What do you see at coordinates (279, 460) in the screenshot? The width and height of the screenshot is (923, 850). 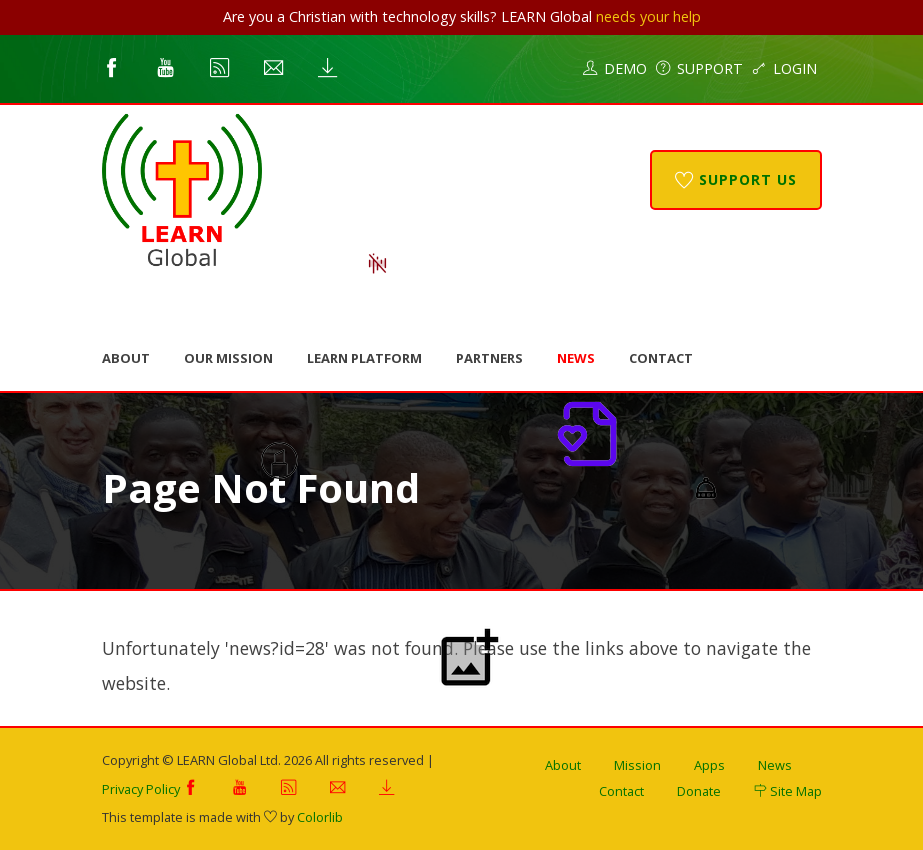 I see `highlight or mark selected text` at bounding box center [279, 460].